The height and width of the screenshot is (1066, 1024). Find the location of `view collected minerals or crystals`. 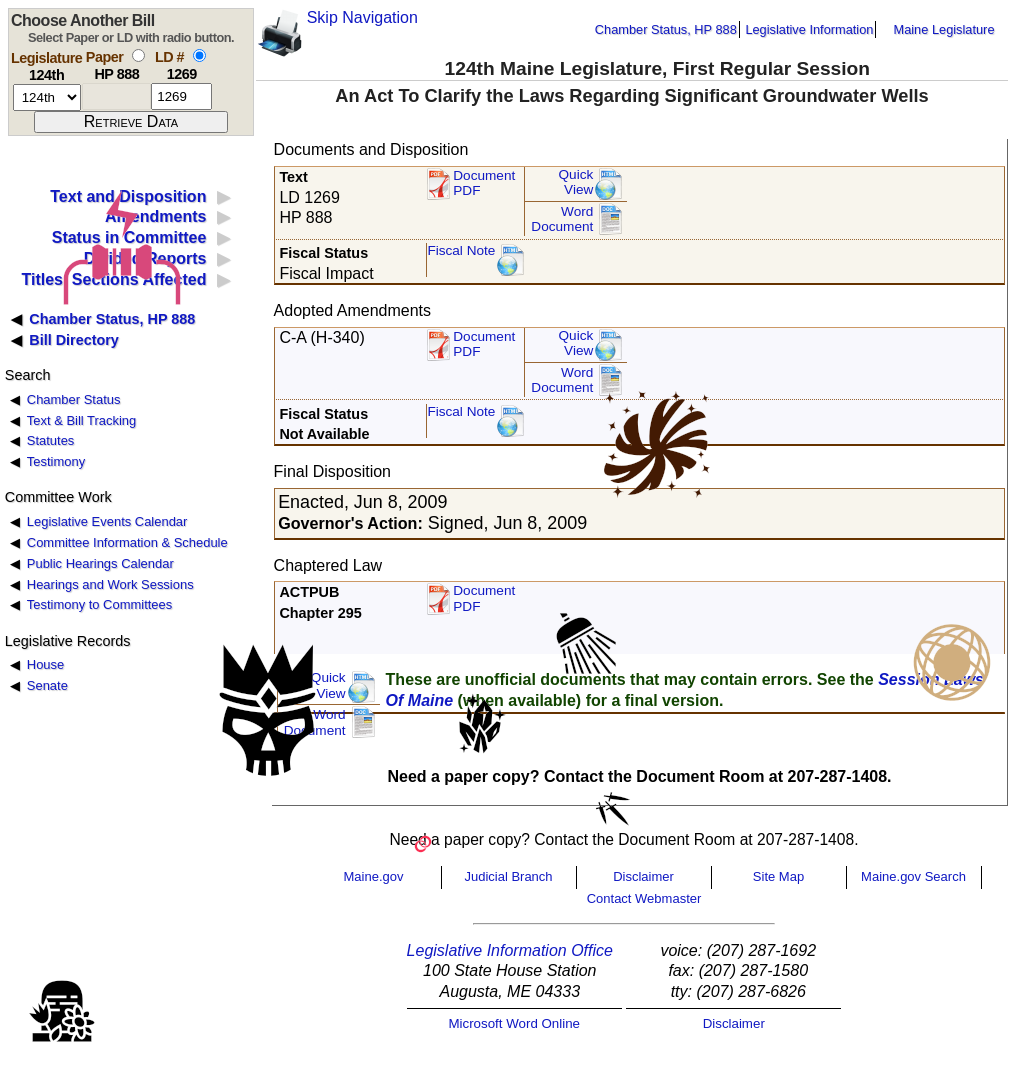

view collected minerals or crystals is located at coordinates (482, 723).